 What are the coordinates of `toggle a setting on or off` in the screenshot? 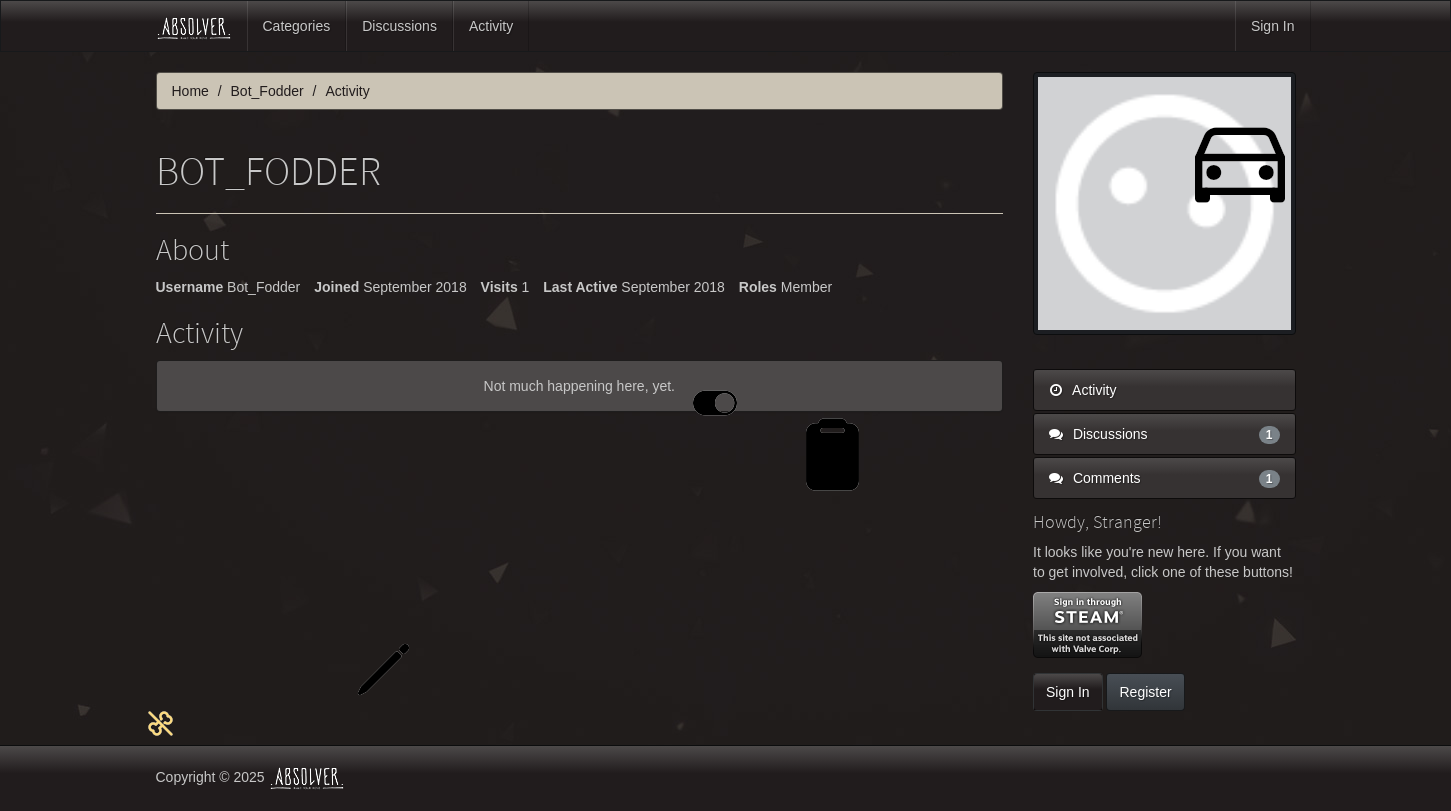 It's located at (715, 403).